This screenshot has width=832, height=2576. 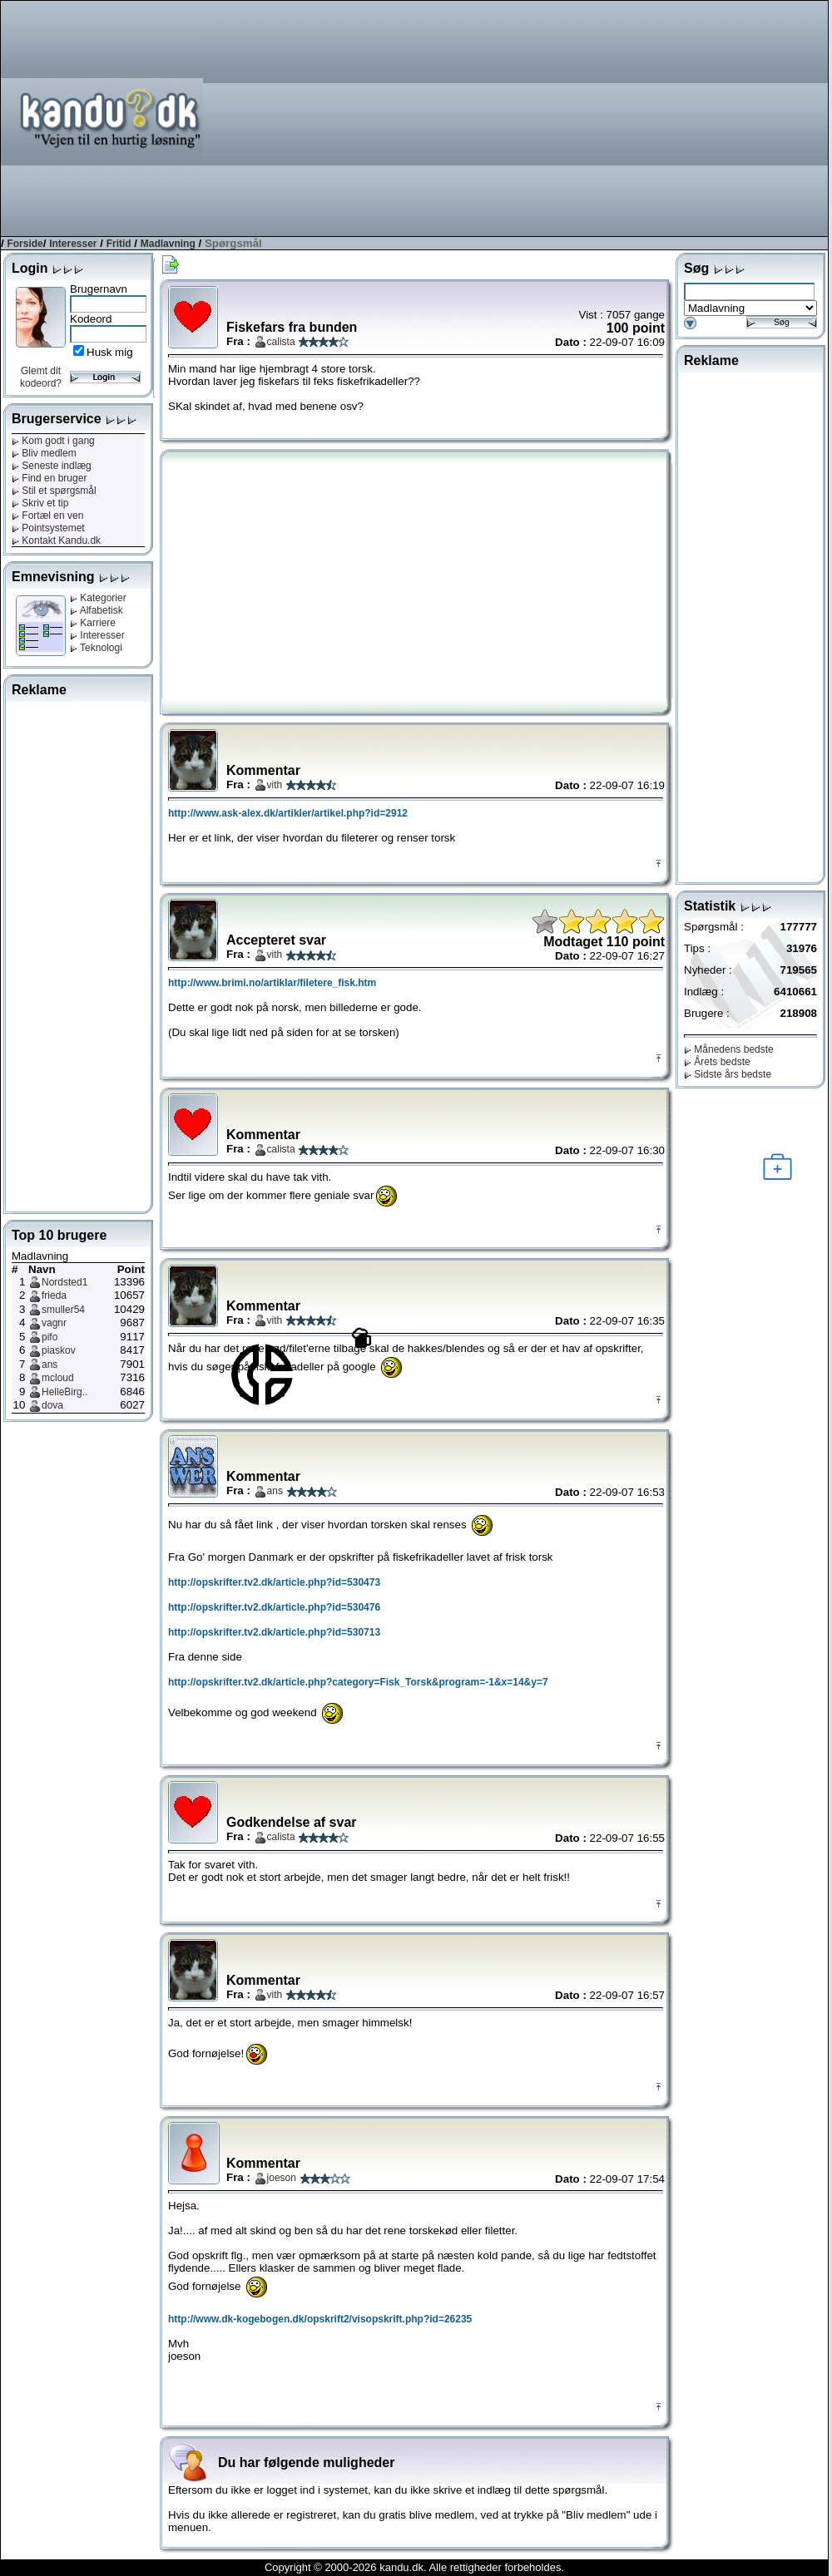 I want to click on access first aid or medical resources, so click(x=777, y=1167).